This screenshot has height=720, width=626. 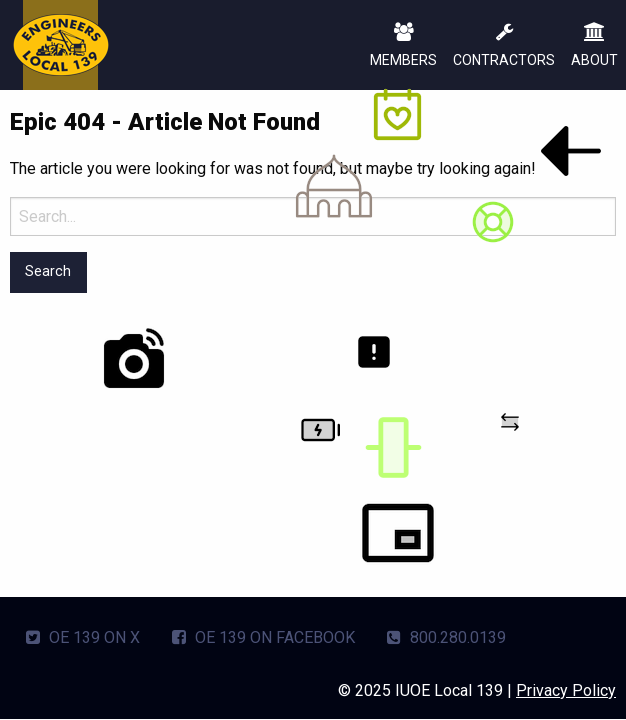 I want to click on connect to a wireless or remote camera, so click(x=134, y=358).